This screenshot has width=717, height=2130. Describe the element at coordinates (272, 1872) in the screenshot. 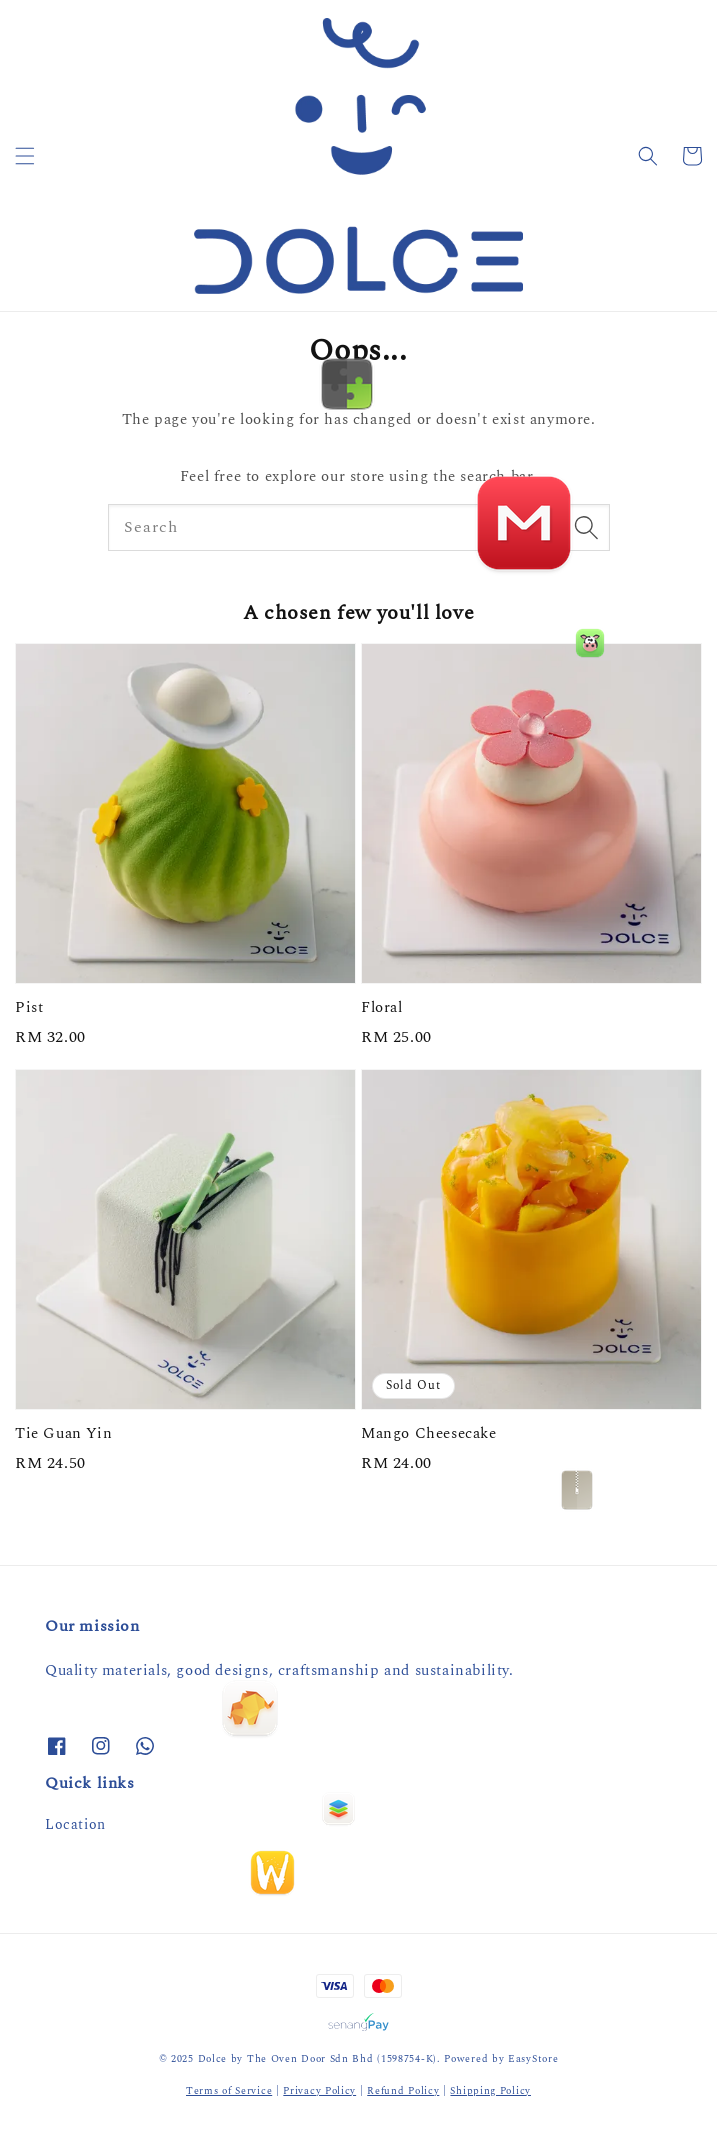

I see `open the wayland display server application` at that location.